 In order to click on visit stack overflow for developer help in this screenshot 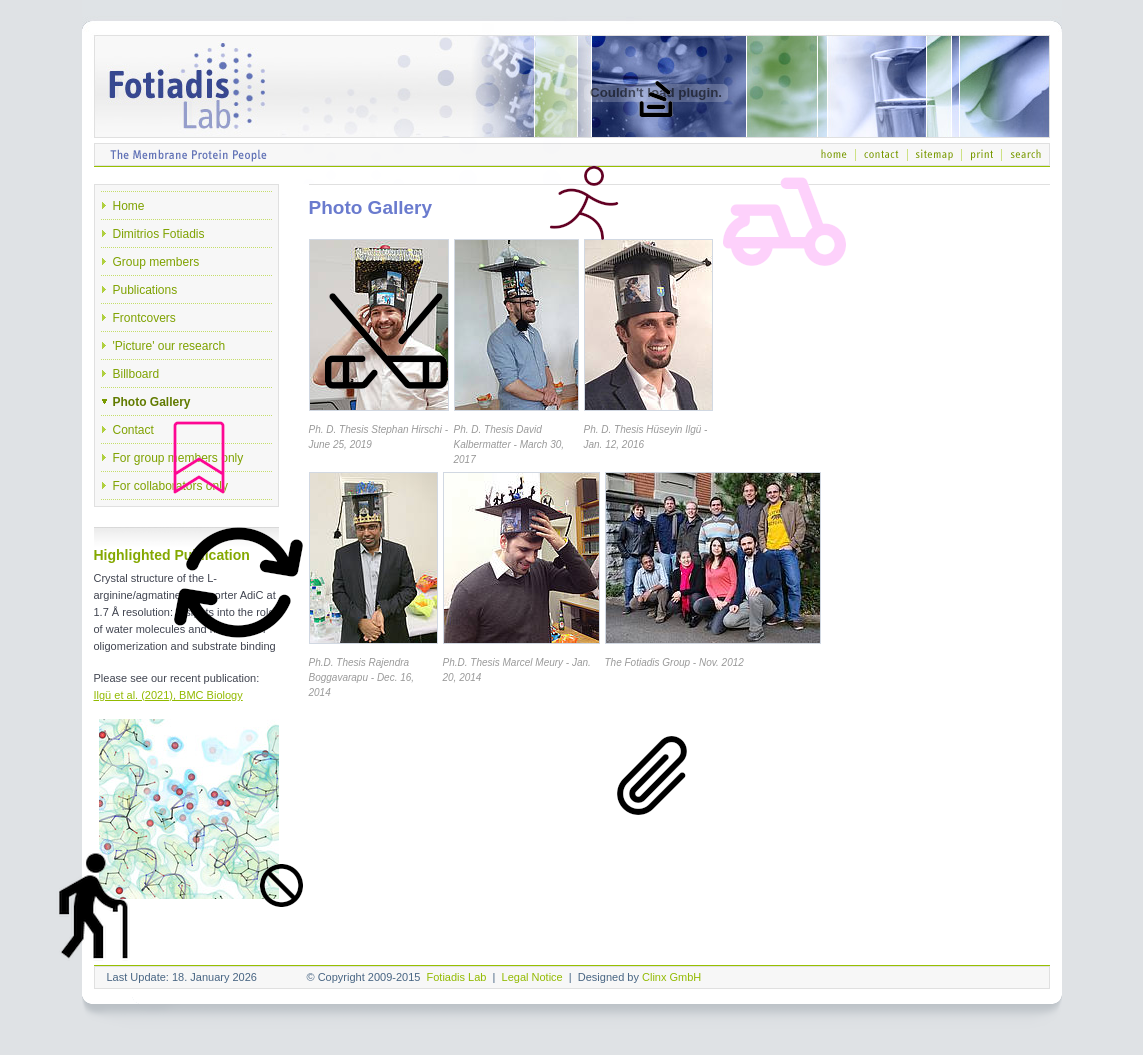, I will do `click(656, 99)`.